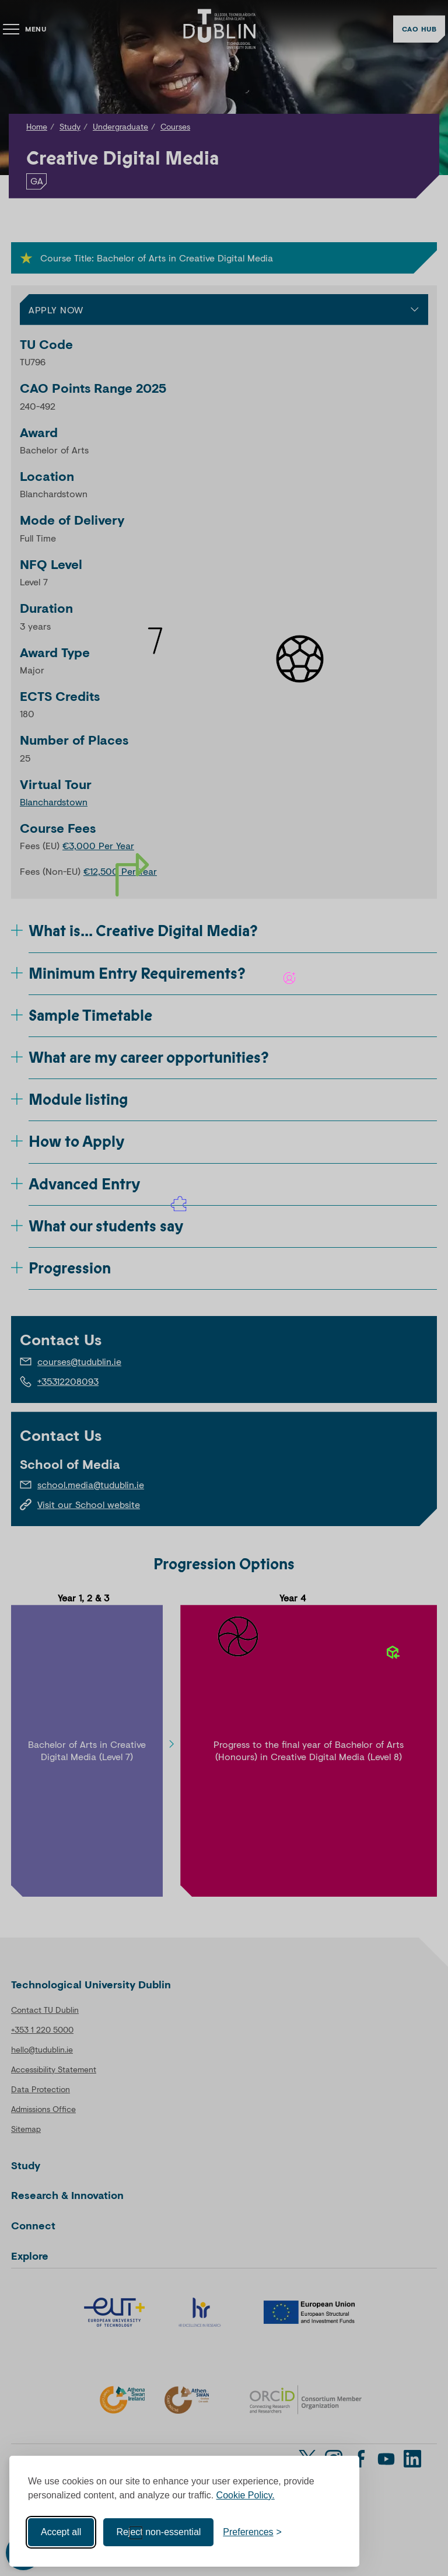 The height and width of the screenshot is (2576, 448). Describe the element at coordinates (238, 1636) in the screenshot. I see `loading content in progress` at that location.